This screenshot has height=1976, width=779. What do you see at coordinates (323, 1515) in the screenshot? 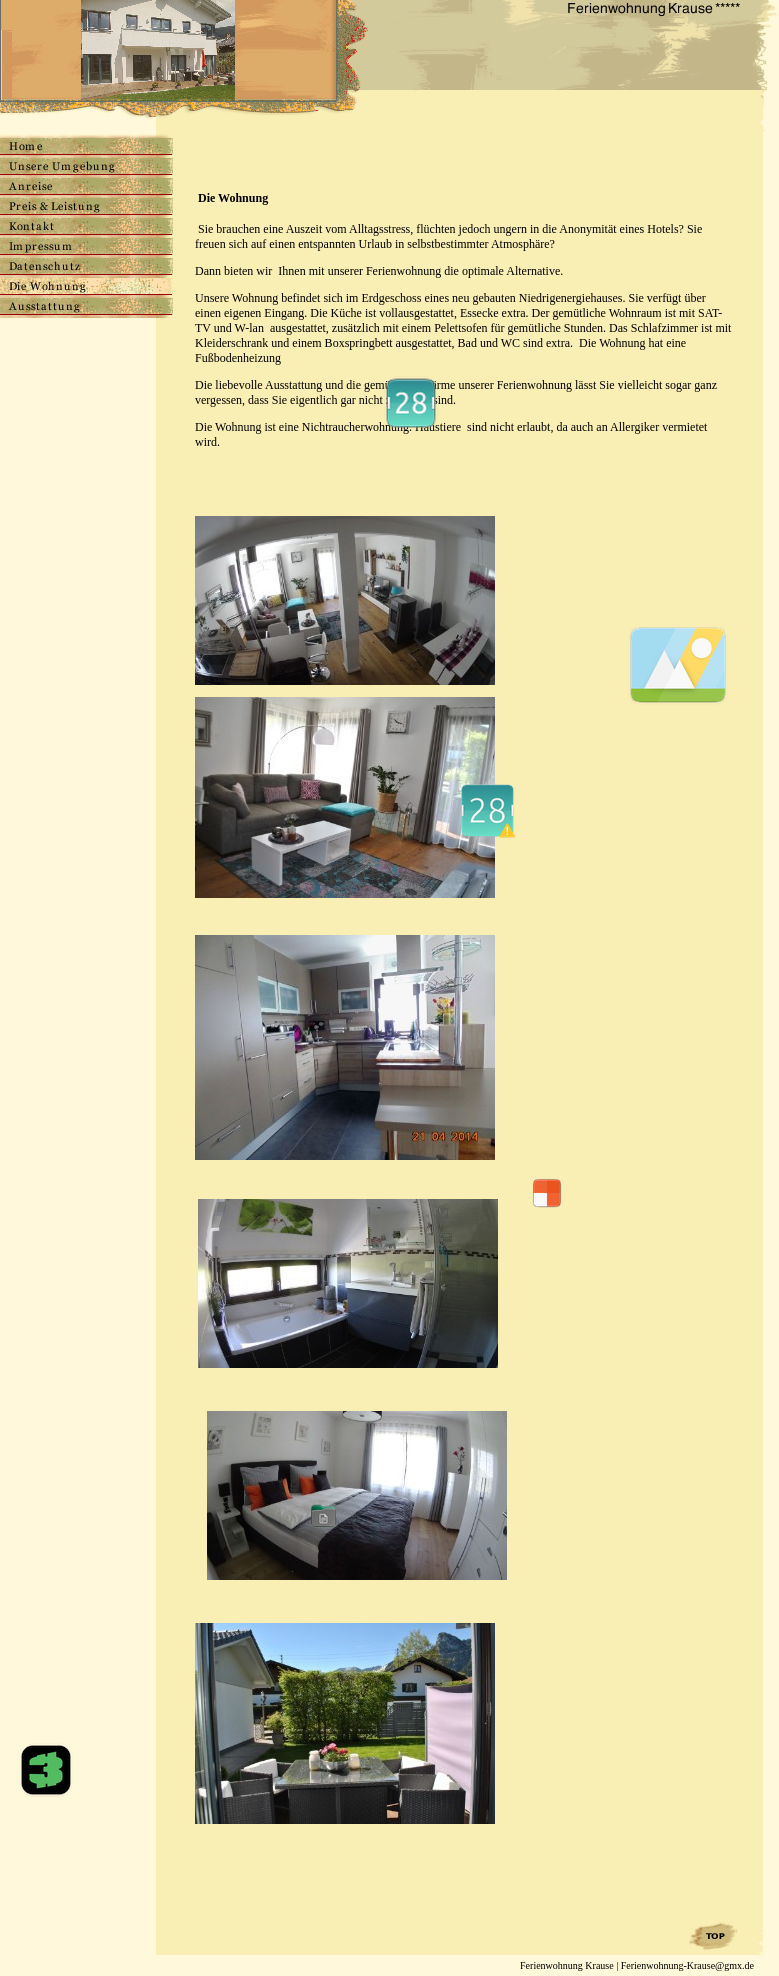
I see `open your documents folder` at bounding box center [323, 1515].